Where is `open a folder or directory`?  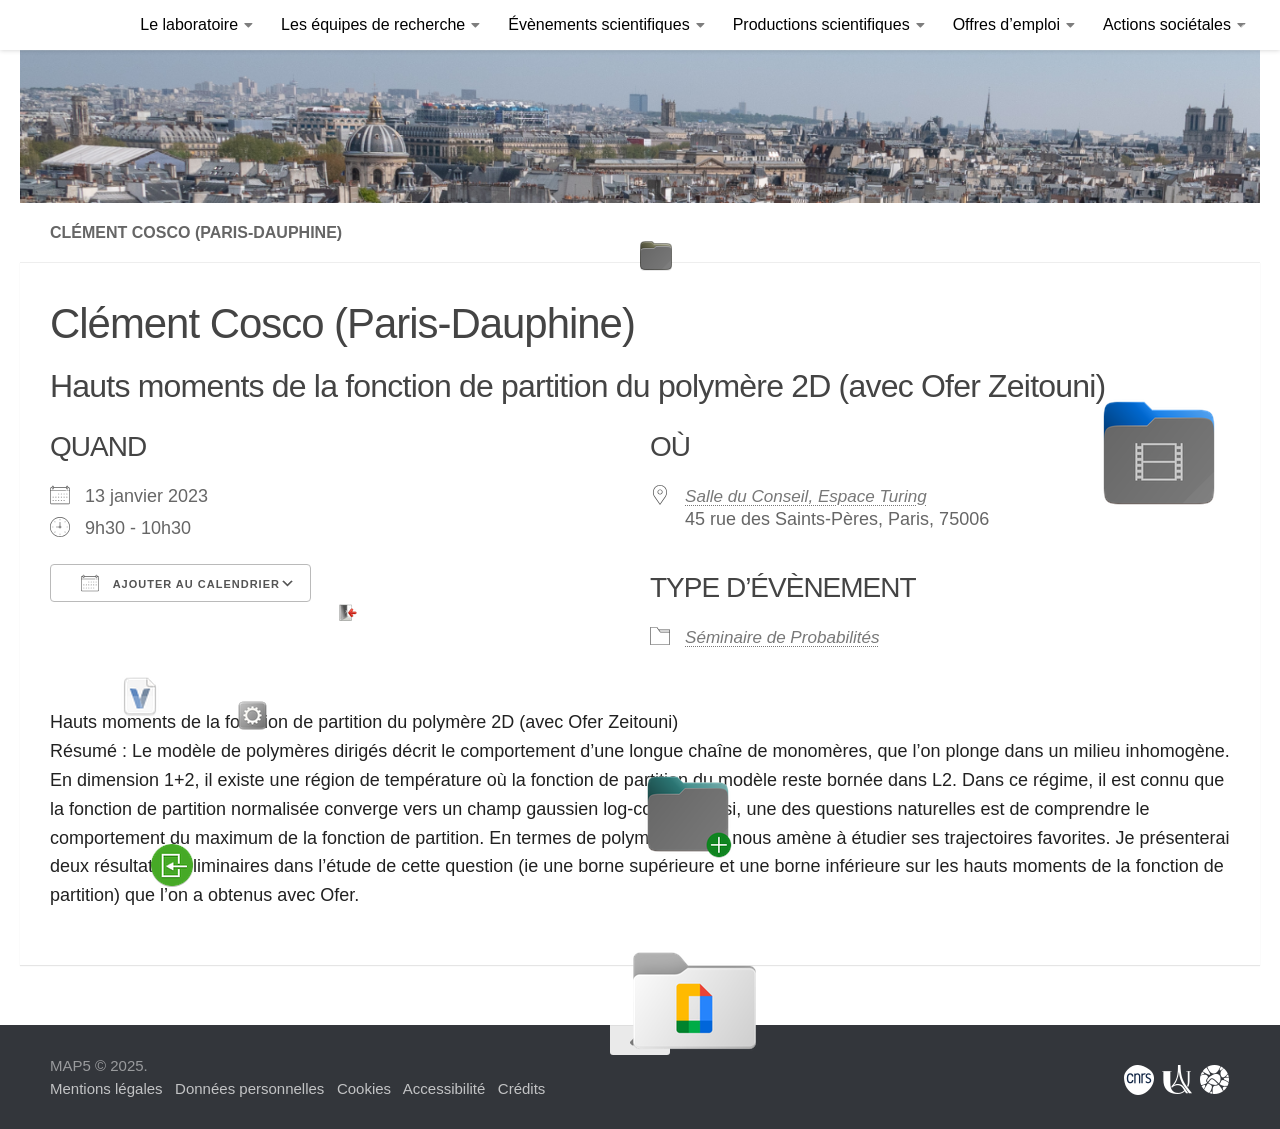
open a folder or directory is located at coordinates (656, 255).